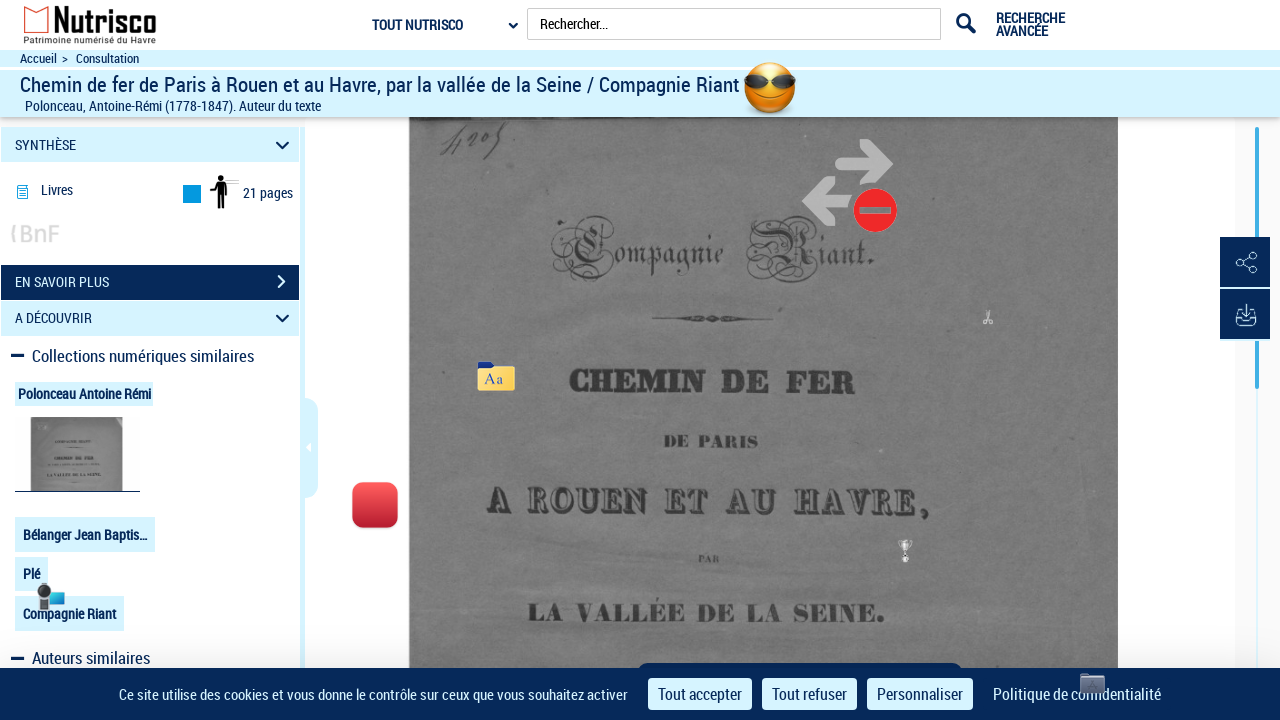  Describe the element at coordinates (906, 551) in the screenshot. I see `indicates second place achievement or silver-tier ranking` at that location.